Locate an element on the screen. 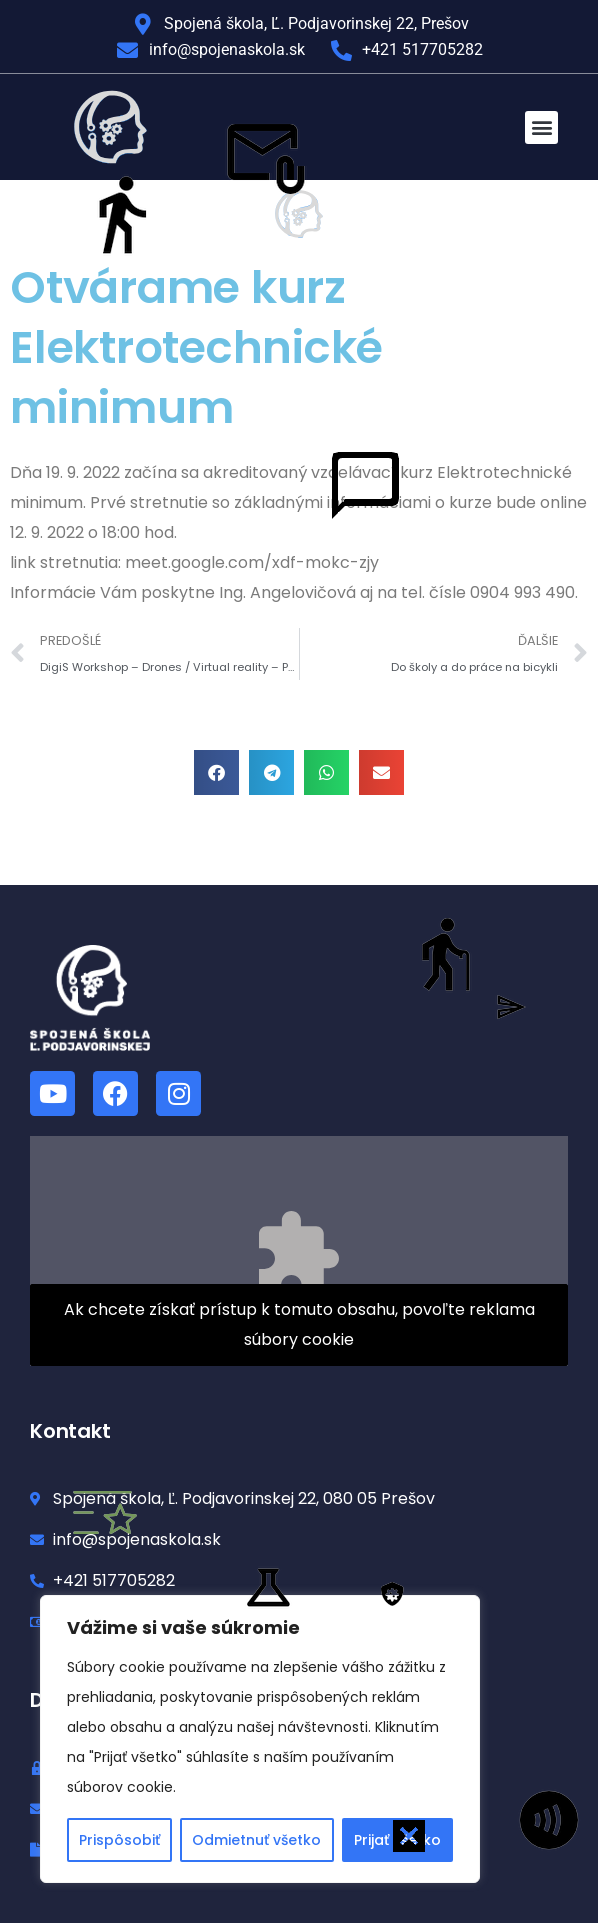 The image size is (598, 1923). close or dismiss a dialog is located at coordinates (409, 1836).